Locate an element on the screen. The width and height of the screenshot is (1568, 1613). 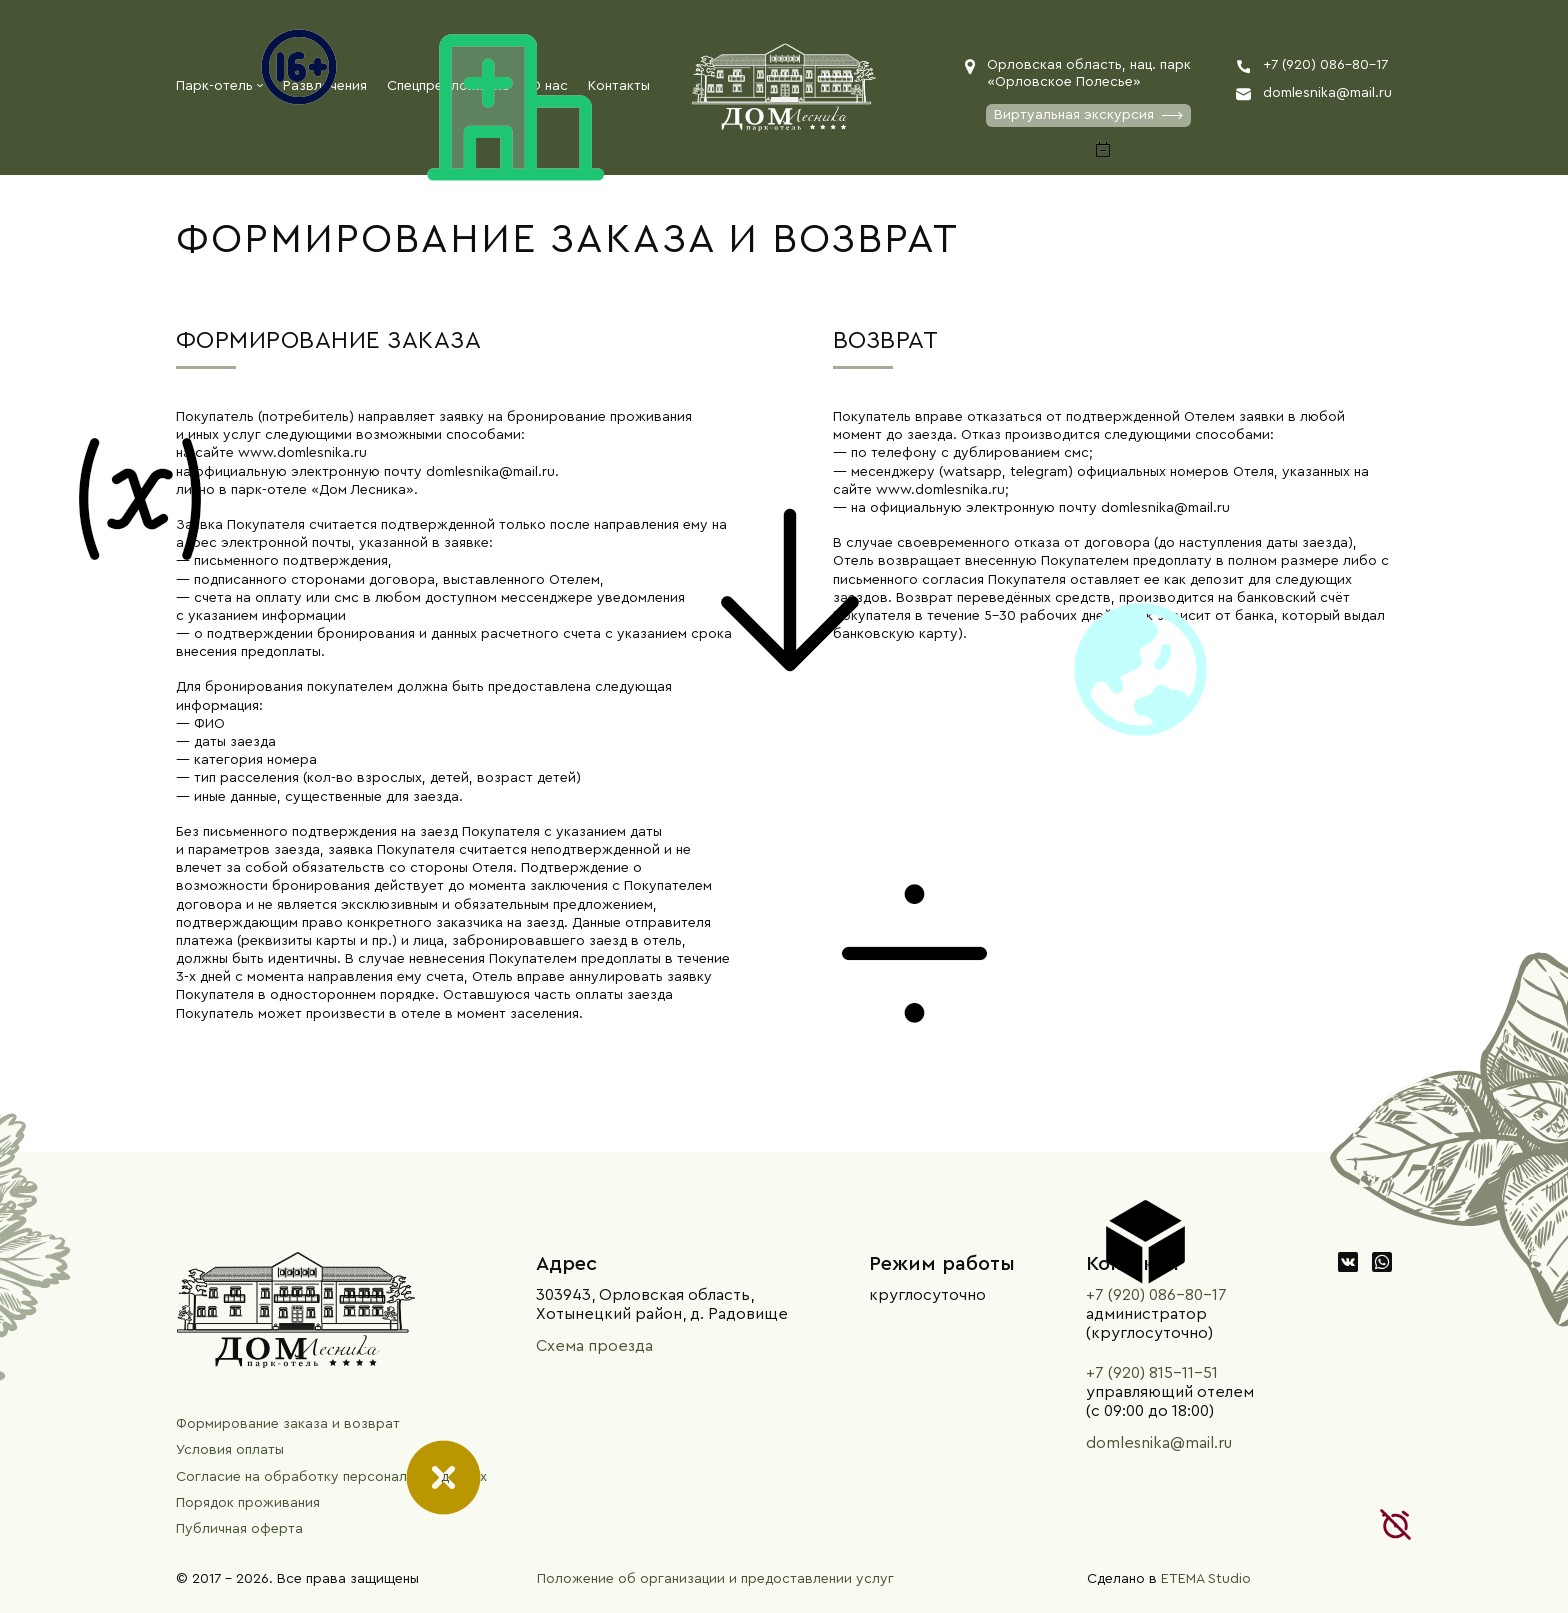
close or dismiss a dialog is located at coordinates (443, 1477).